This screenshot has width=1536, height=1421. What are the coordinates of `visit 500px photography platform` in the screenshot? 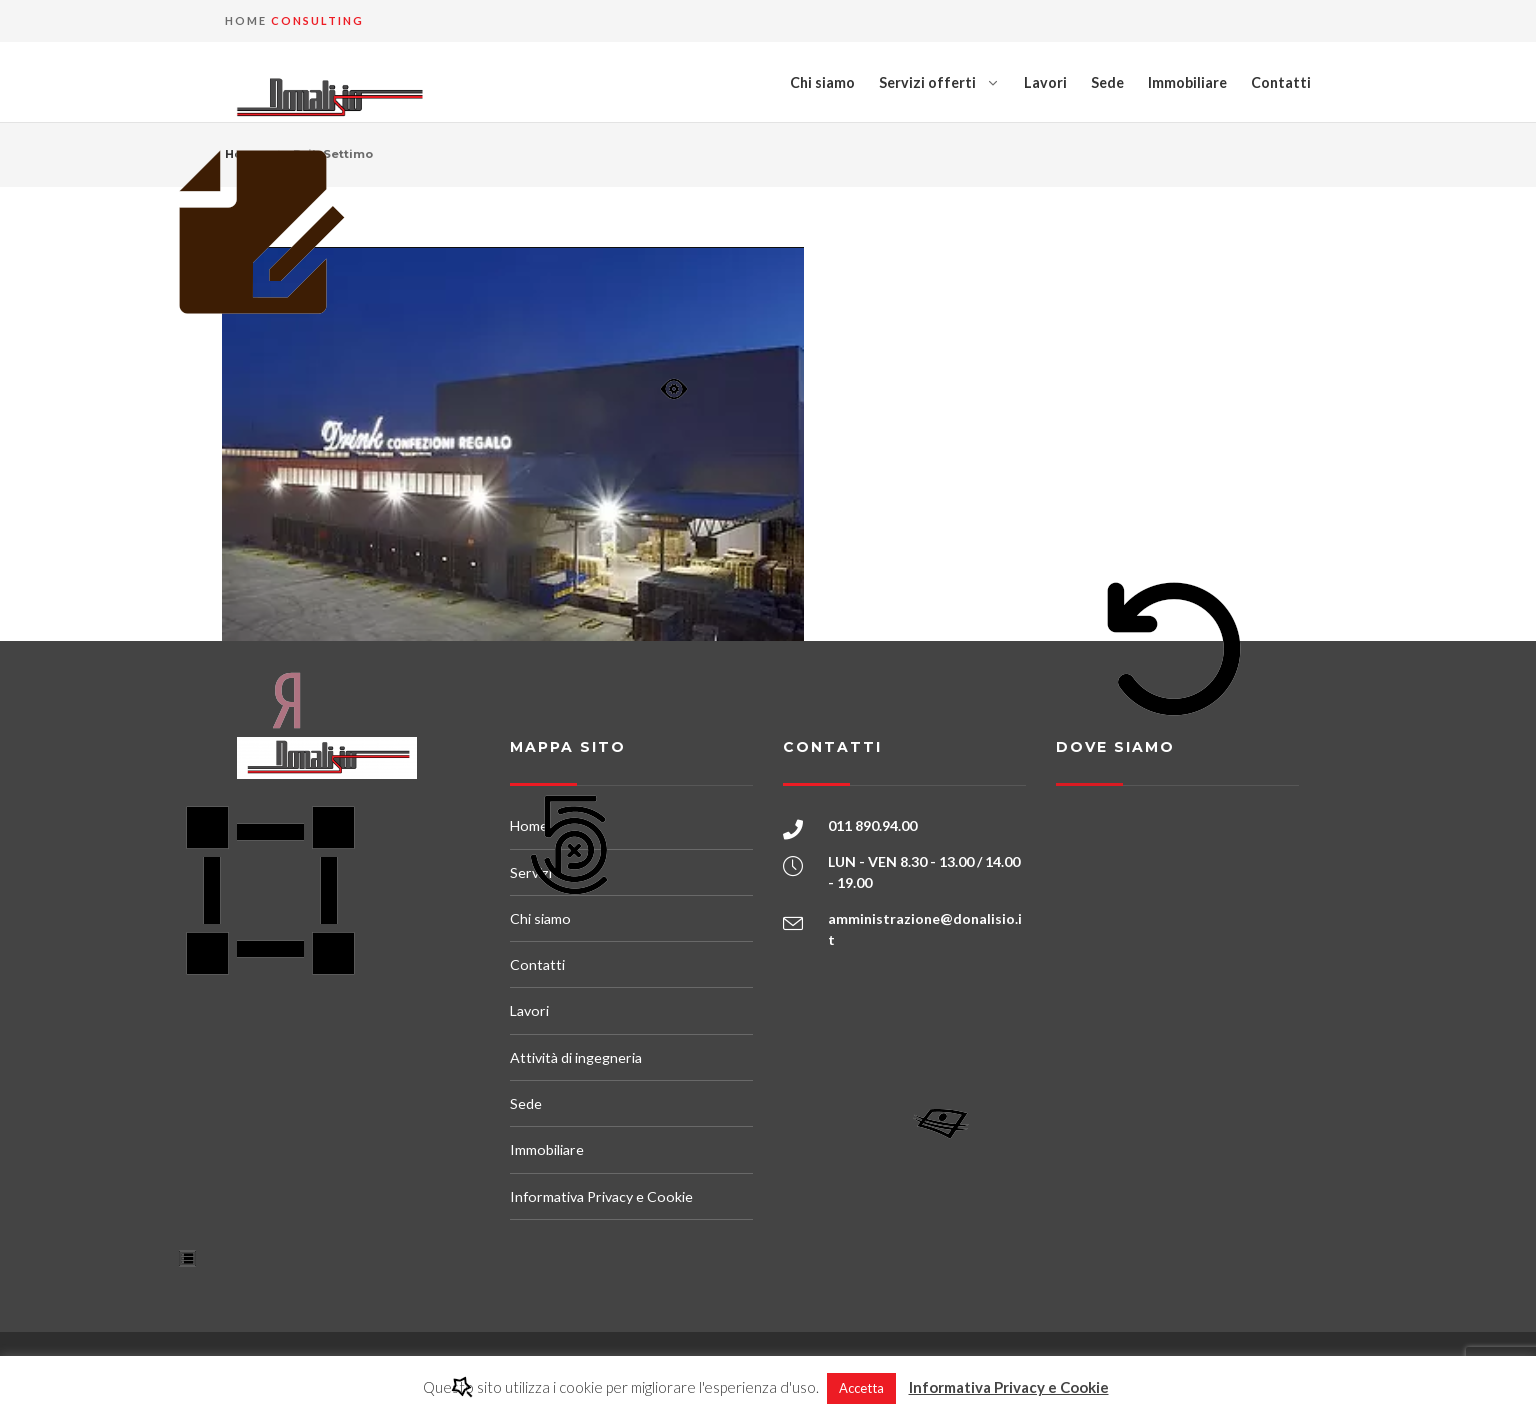 It's located at (569, 845).